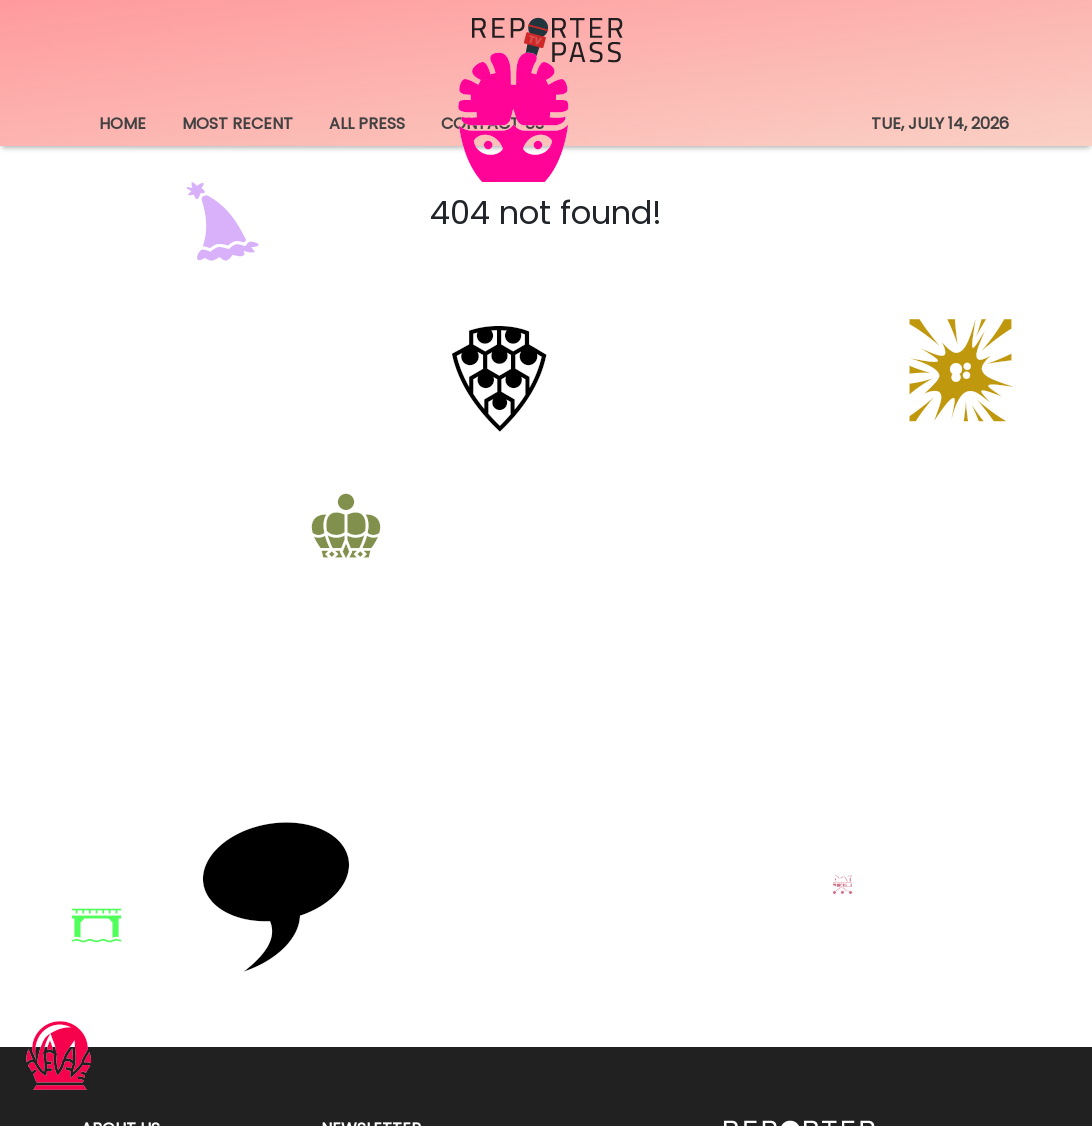  What do you see at coordinates (960, 370) in the screenshot?
I see `trigger an explosion or blast effect` at bounding box center [960, 370].